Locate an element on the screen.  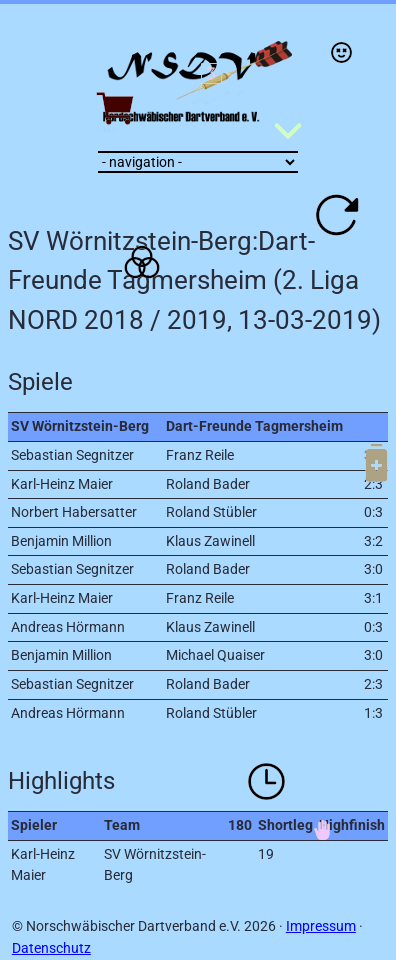
add or extend battery life is located at coordinates (376, 463).